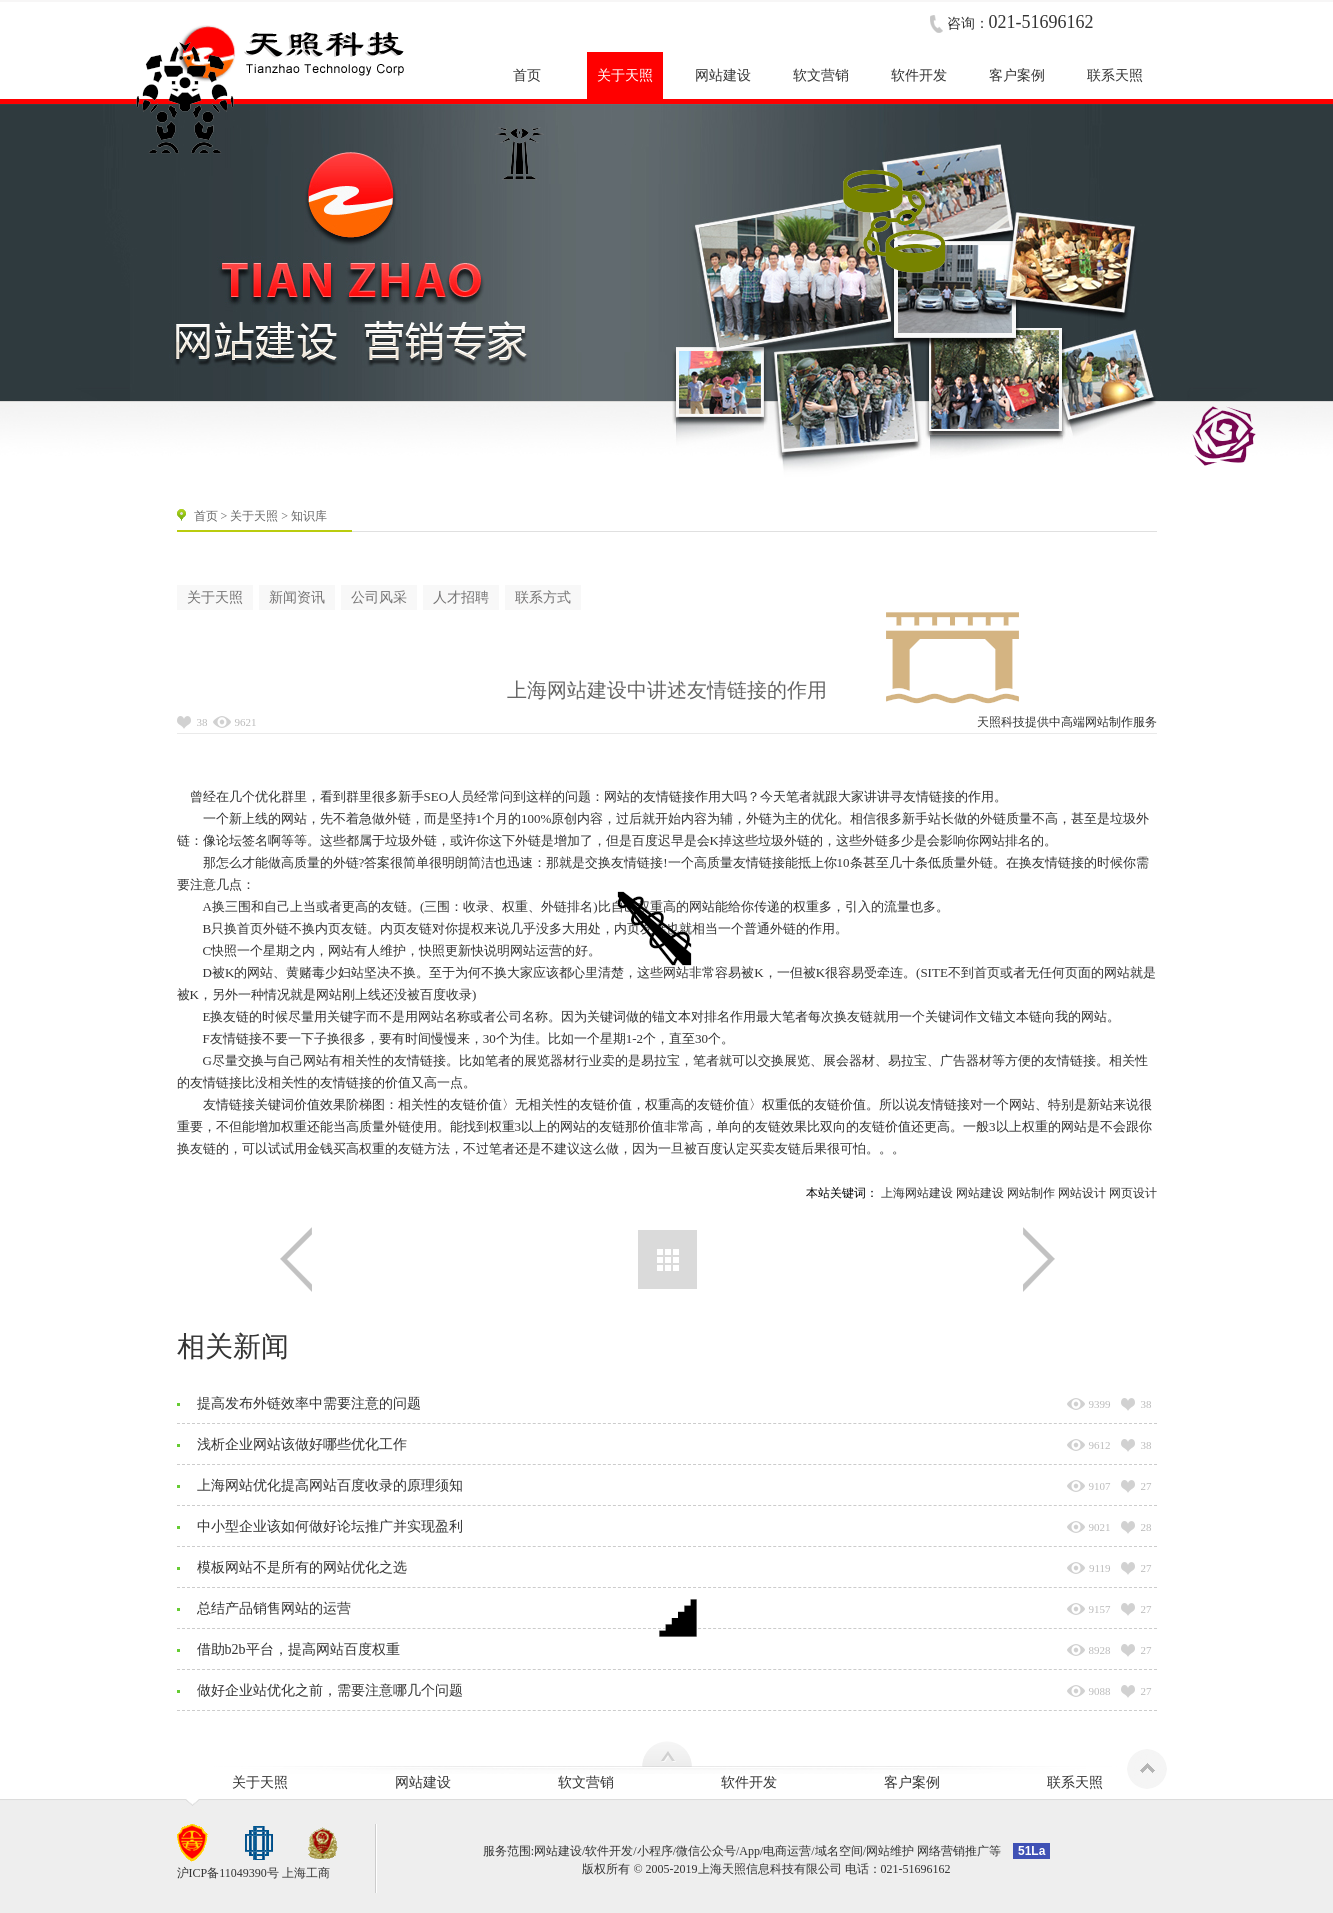 The height and width of the screenshot is (1913, 1333). What do you see at coordinates (678, 1618) in the screenshot?
I see `navigate to stairs or stairwell` at bounding box center [678, 1618].